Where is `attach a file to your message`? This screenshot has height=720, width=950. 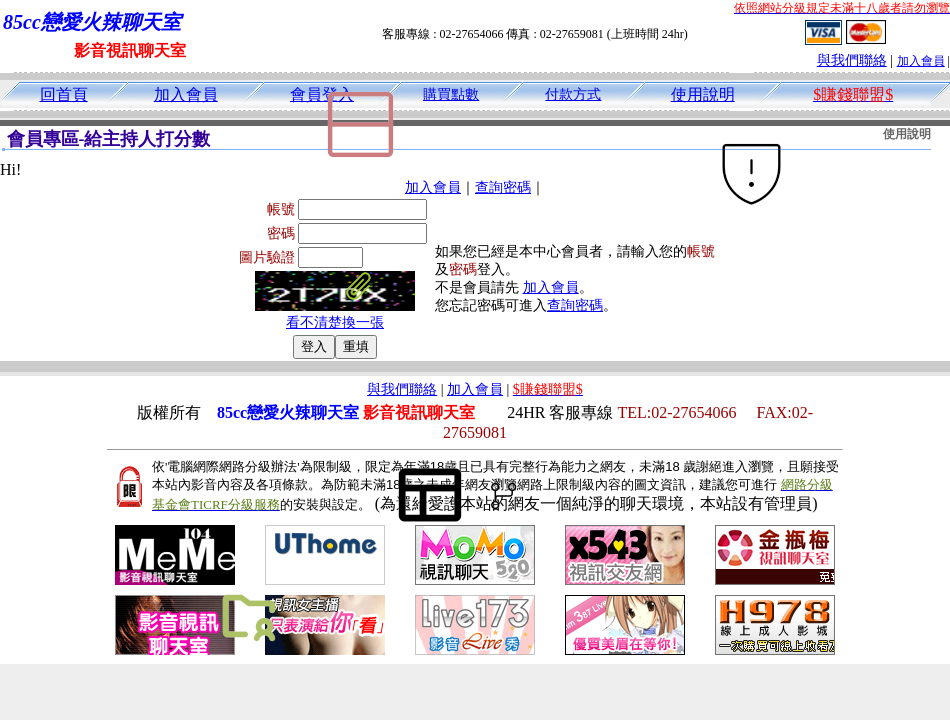 attach a file to your message is located at coordinates (359, 286).